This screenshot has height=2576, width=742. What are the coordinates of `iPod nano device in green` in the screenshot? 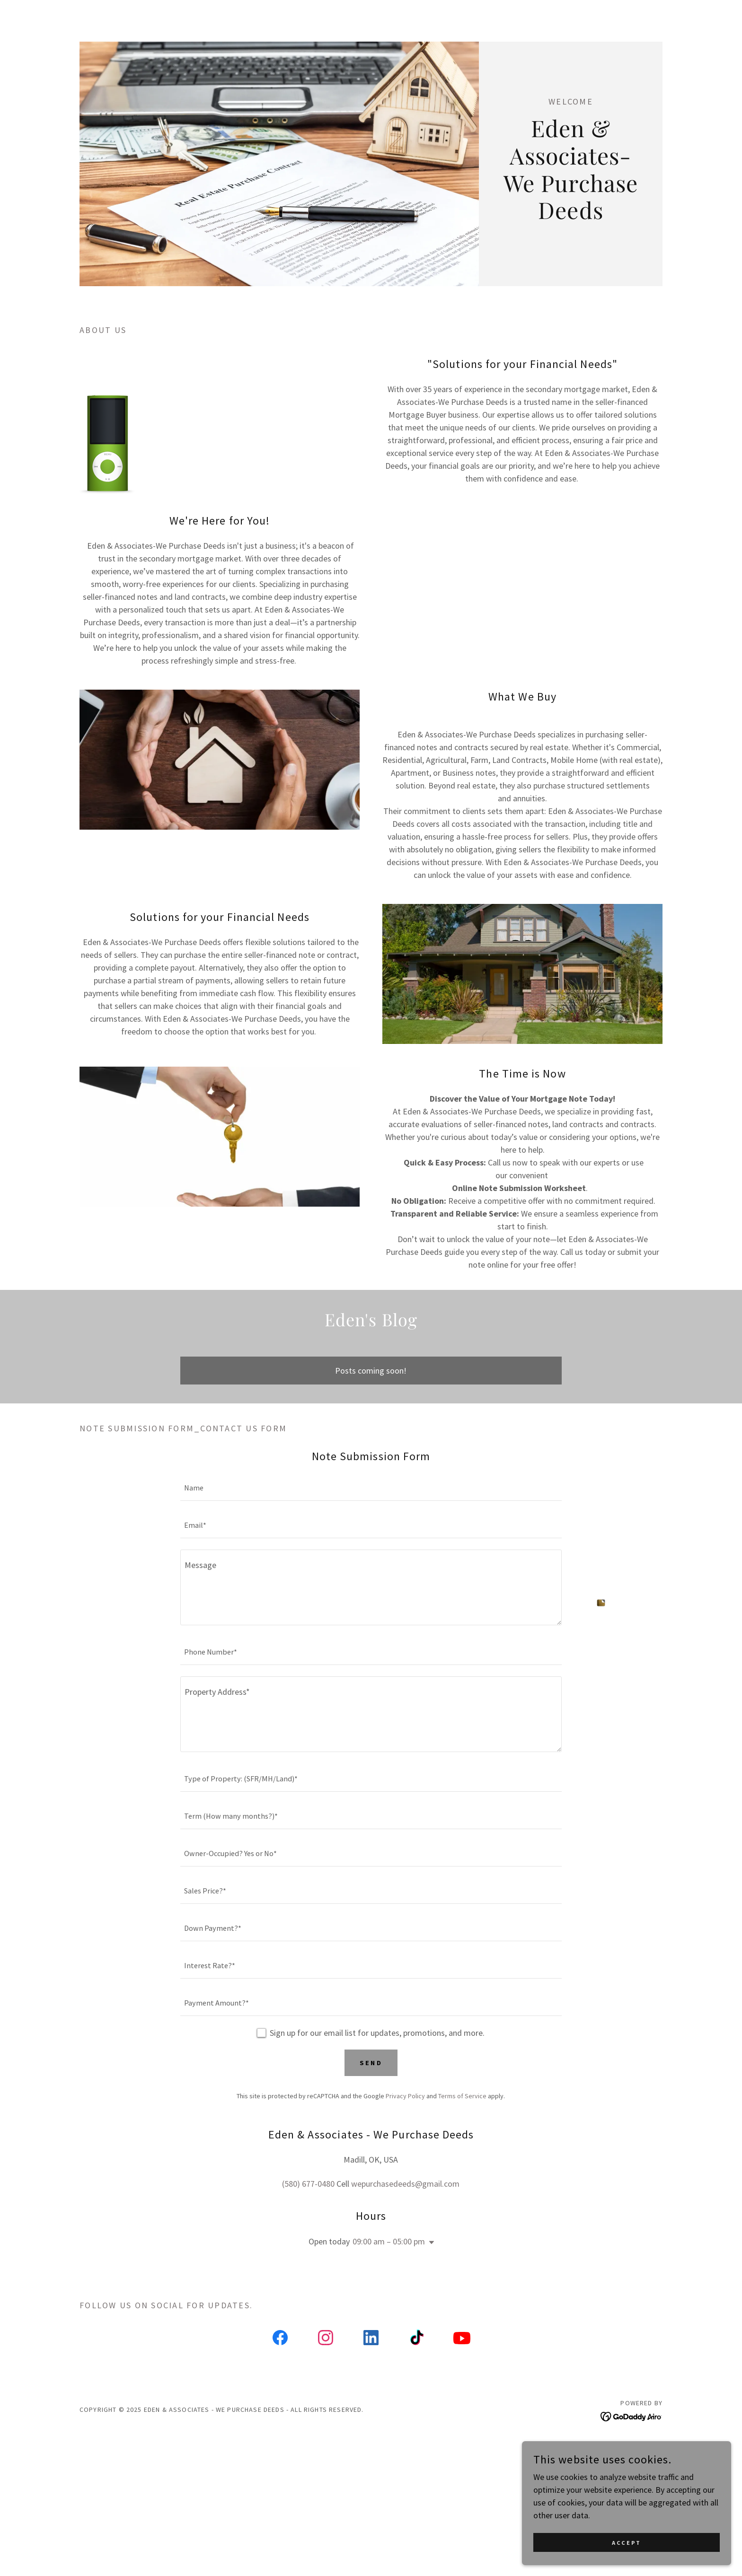 It's located at (107, 445).